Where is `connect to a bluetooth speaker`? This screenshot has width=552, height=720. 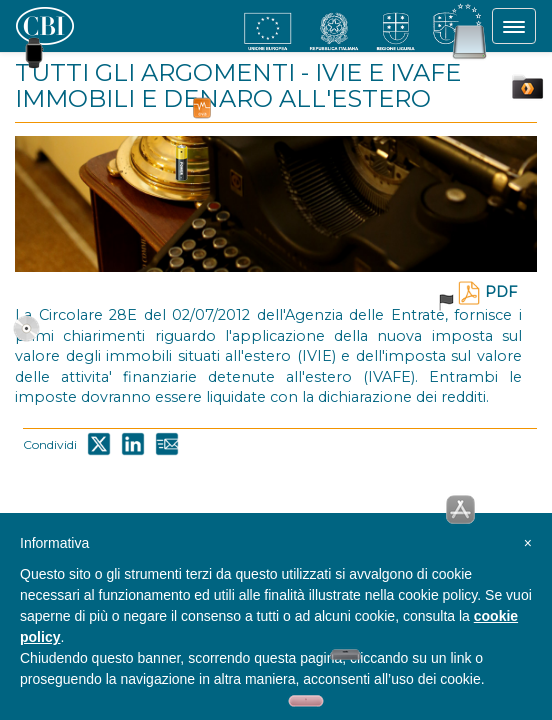 connect to a bluetooth speaker is located at coordinates (306, 701).